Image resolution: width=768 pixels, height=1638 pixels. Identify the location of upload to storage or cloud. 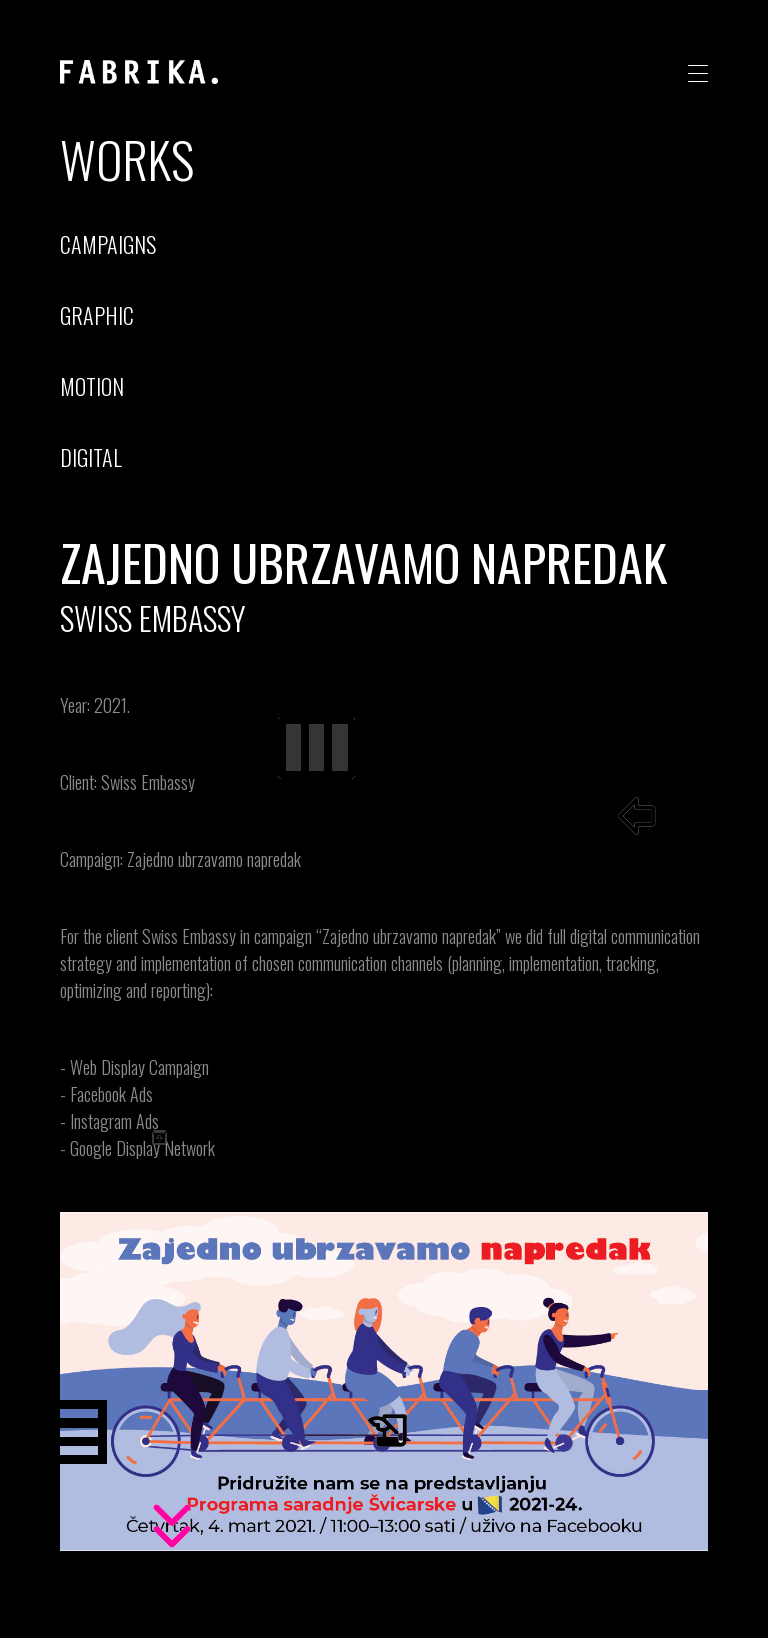
(159, 1137).